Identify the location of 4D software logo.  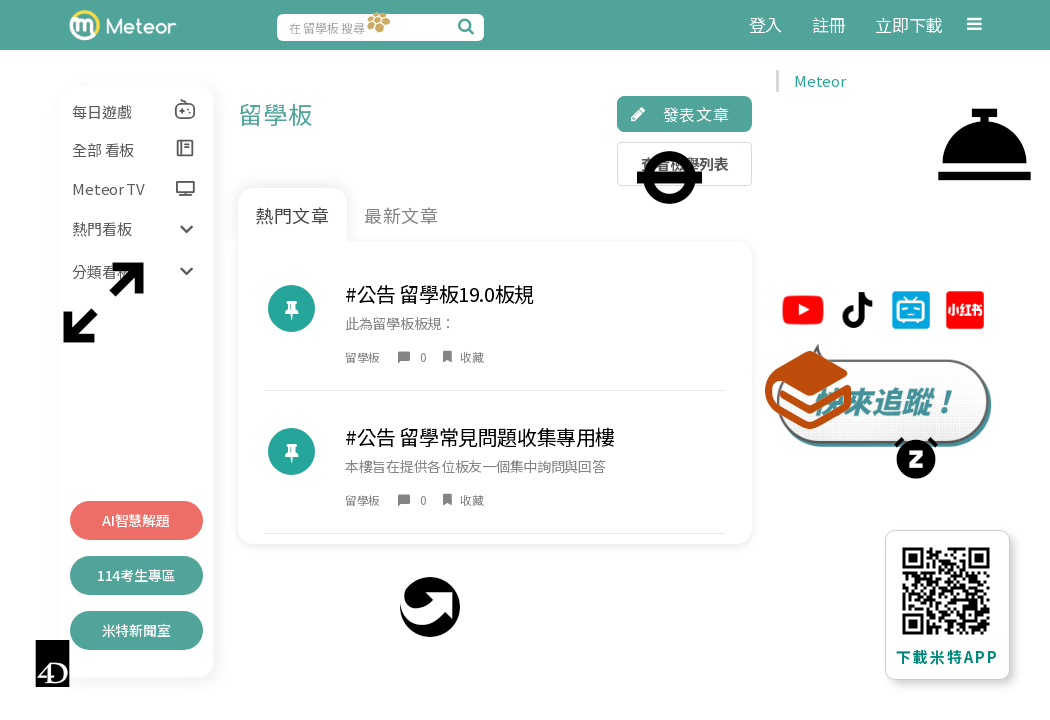
(52, 663).